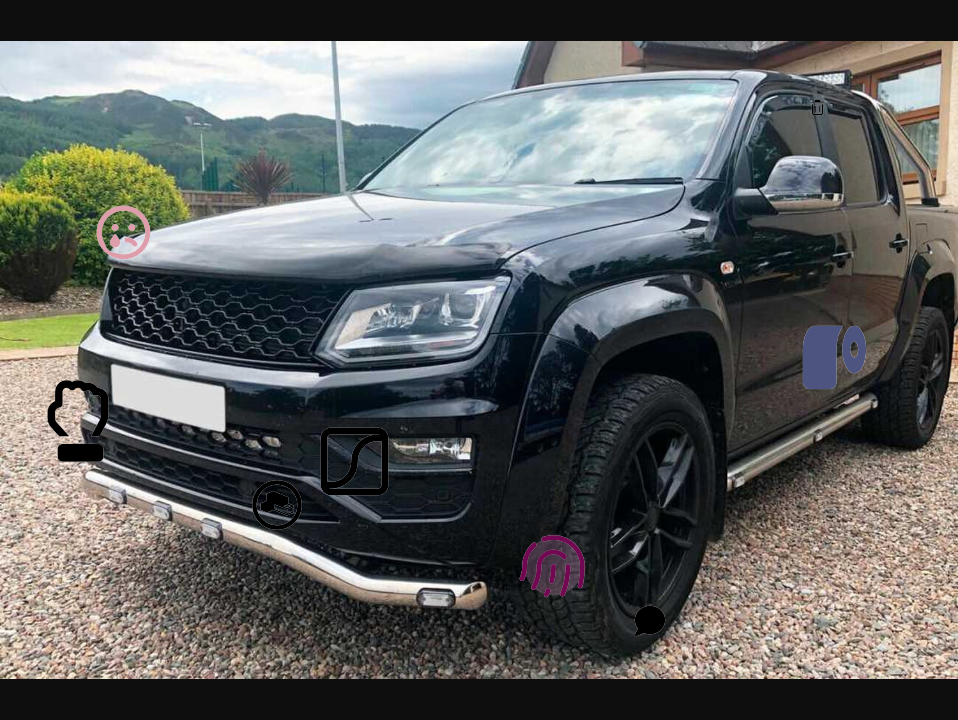  Describe the element at coordinates (553, 566) in the screenshot. I see `authenticate with fingerprint` at that location.